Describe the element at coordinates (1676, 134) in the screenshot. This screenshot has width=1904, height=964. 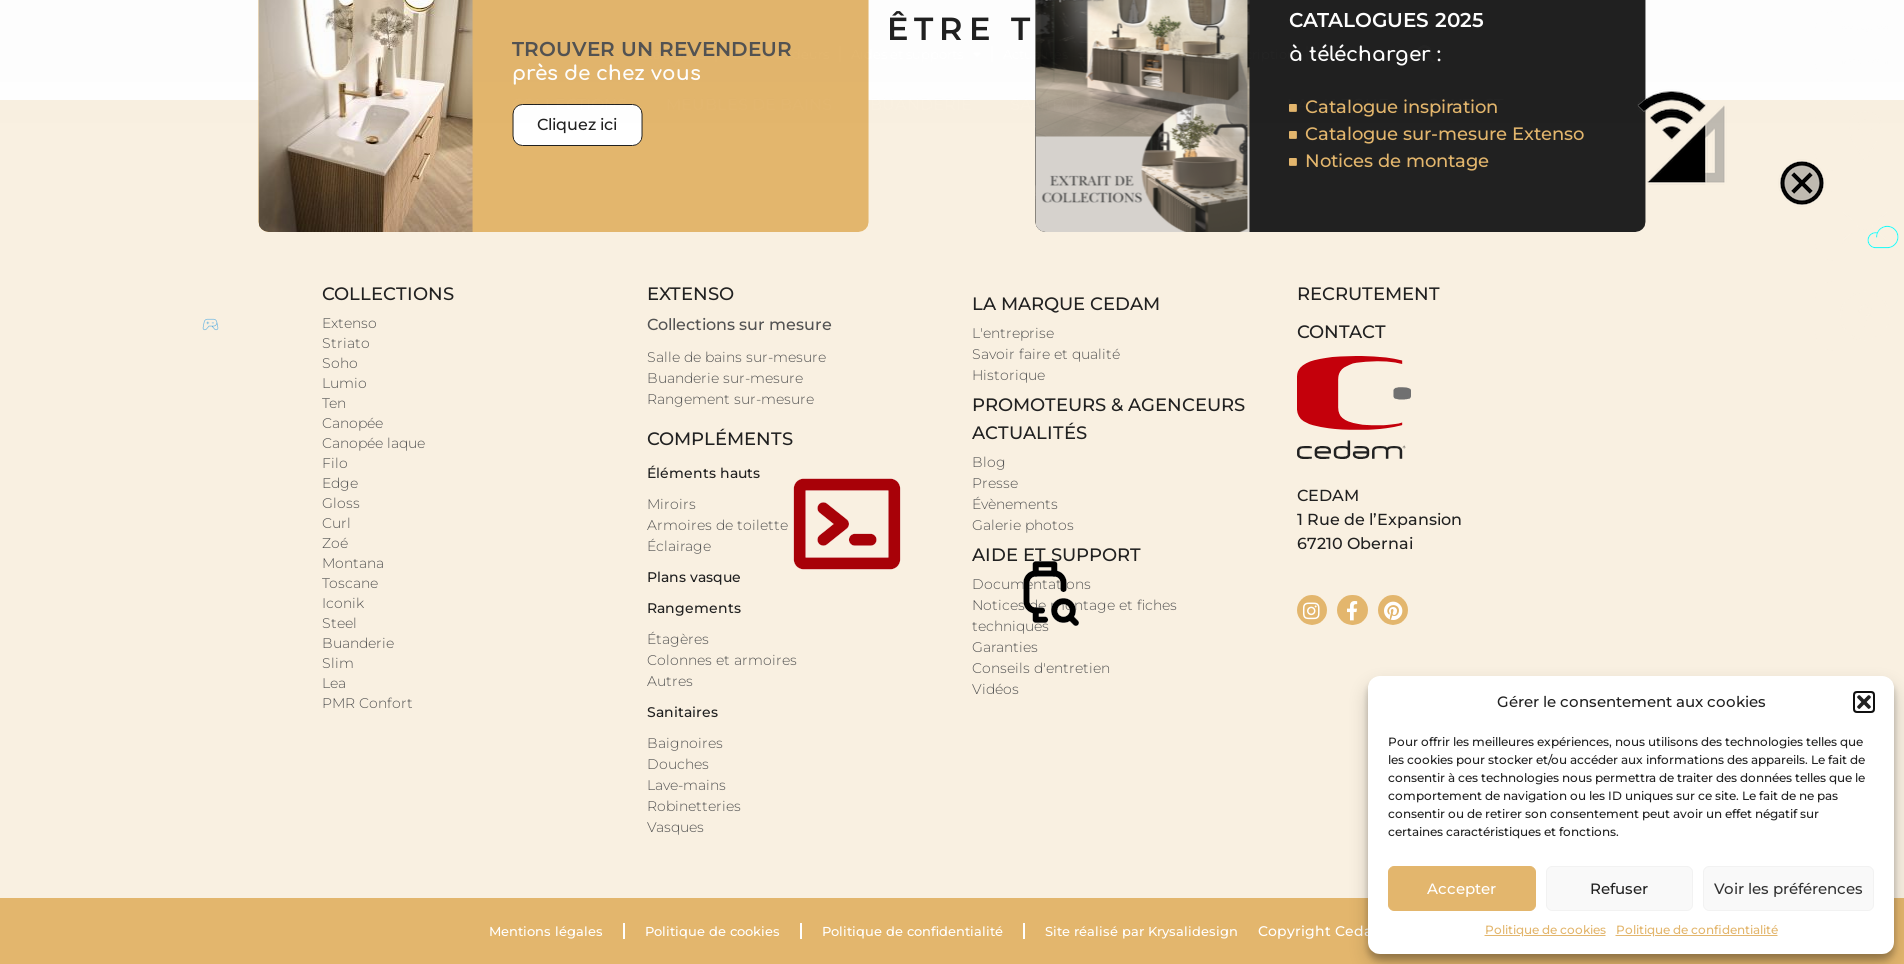
I see `indicates wifi connection with cellular backup` at that location.